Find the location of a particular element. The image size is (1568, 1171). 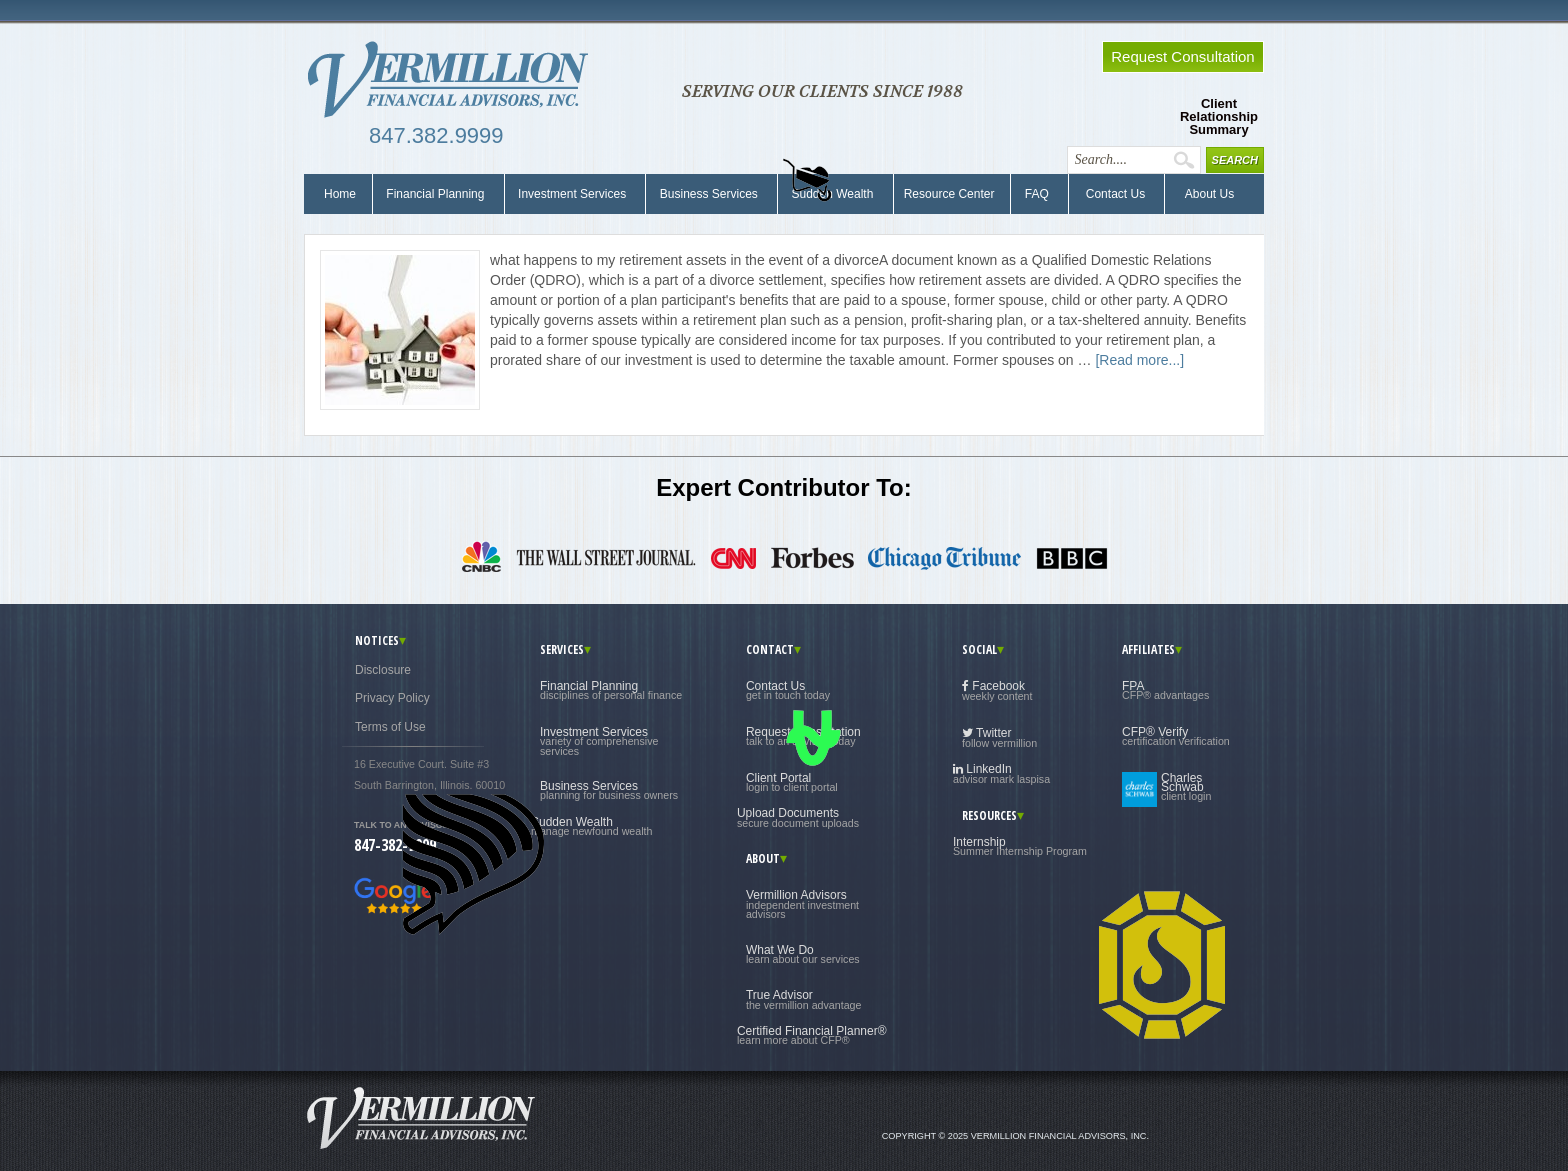

activate wave attack ability is located at coordinates (473, 865).